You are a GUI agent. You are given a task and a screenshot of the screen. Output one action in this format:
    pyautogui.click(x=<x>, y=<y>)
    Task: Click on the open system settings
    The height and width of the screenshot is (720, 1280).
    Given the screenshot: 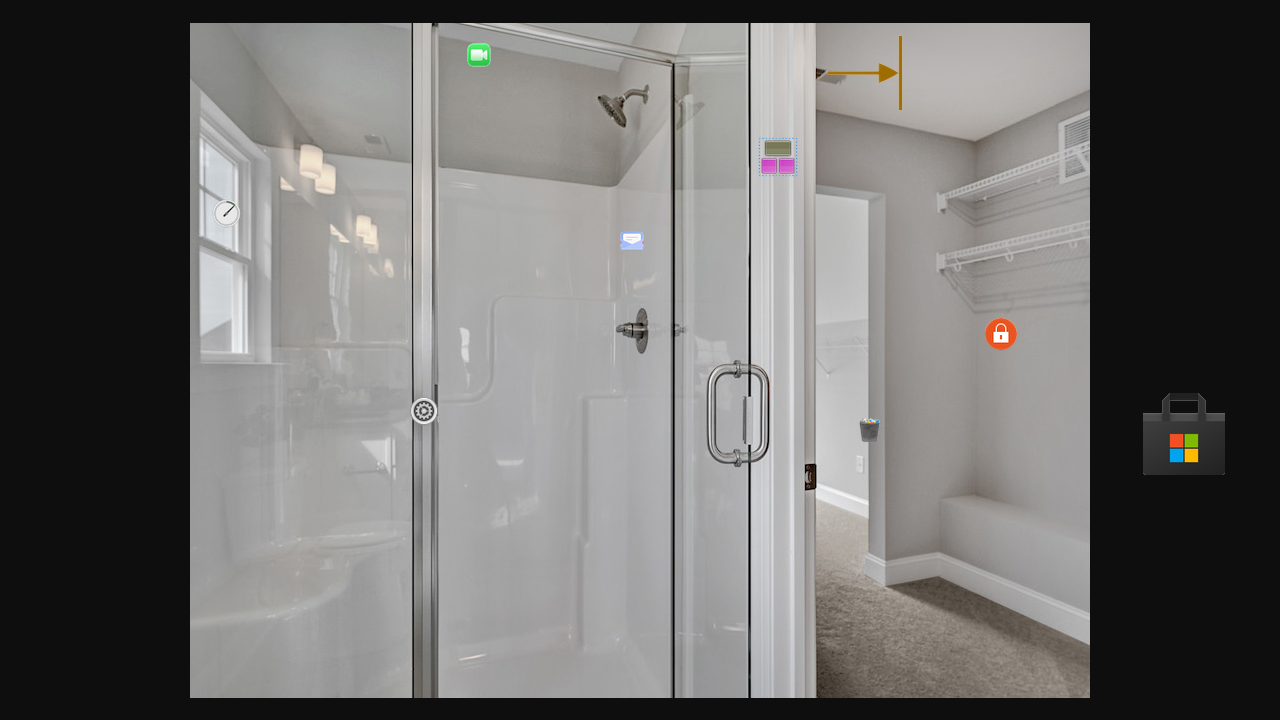 What is the action you would take?
    pyautogui.click(x=424, y=411)
    